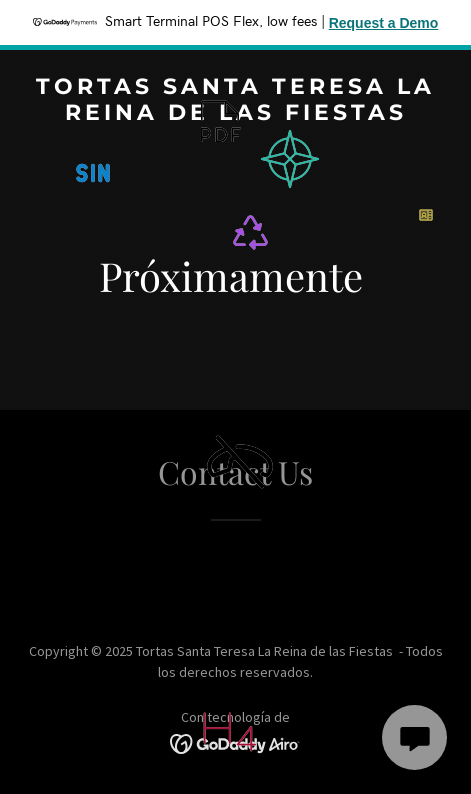  Describe the element at coordinates (240, 462) in the screenshot. I see `end or decline a phone call` at that location.